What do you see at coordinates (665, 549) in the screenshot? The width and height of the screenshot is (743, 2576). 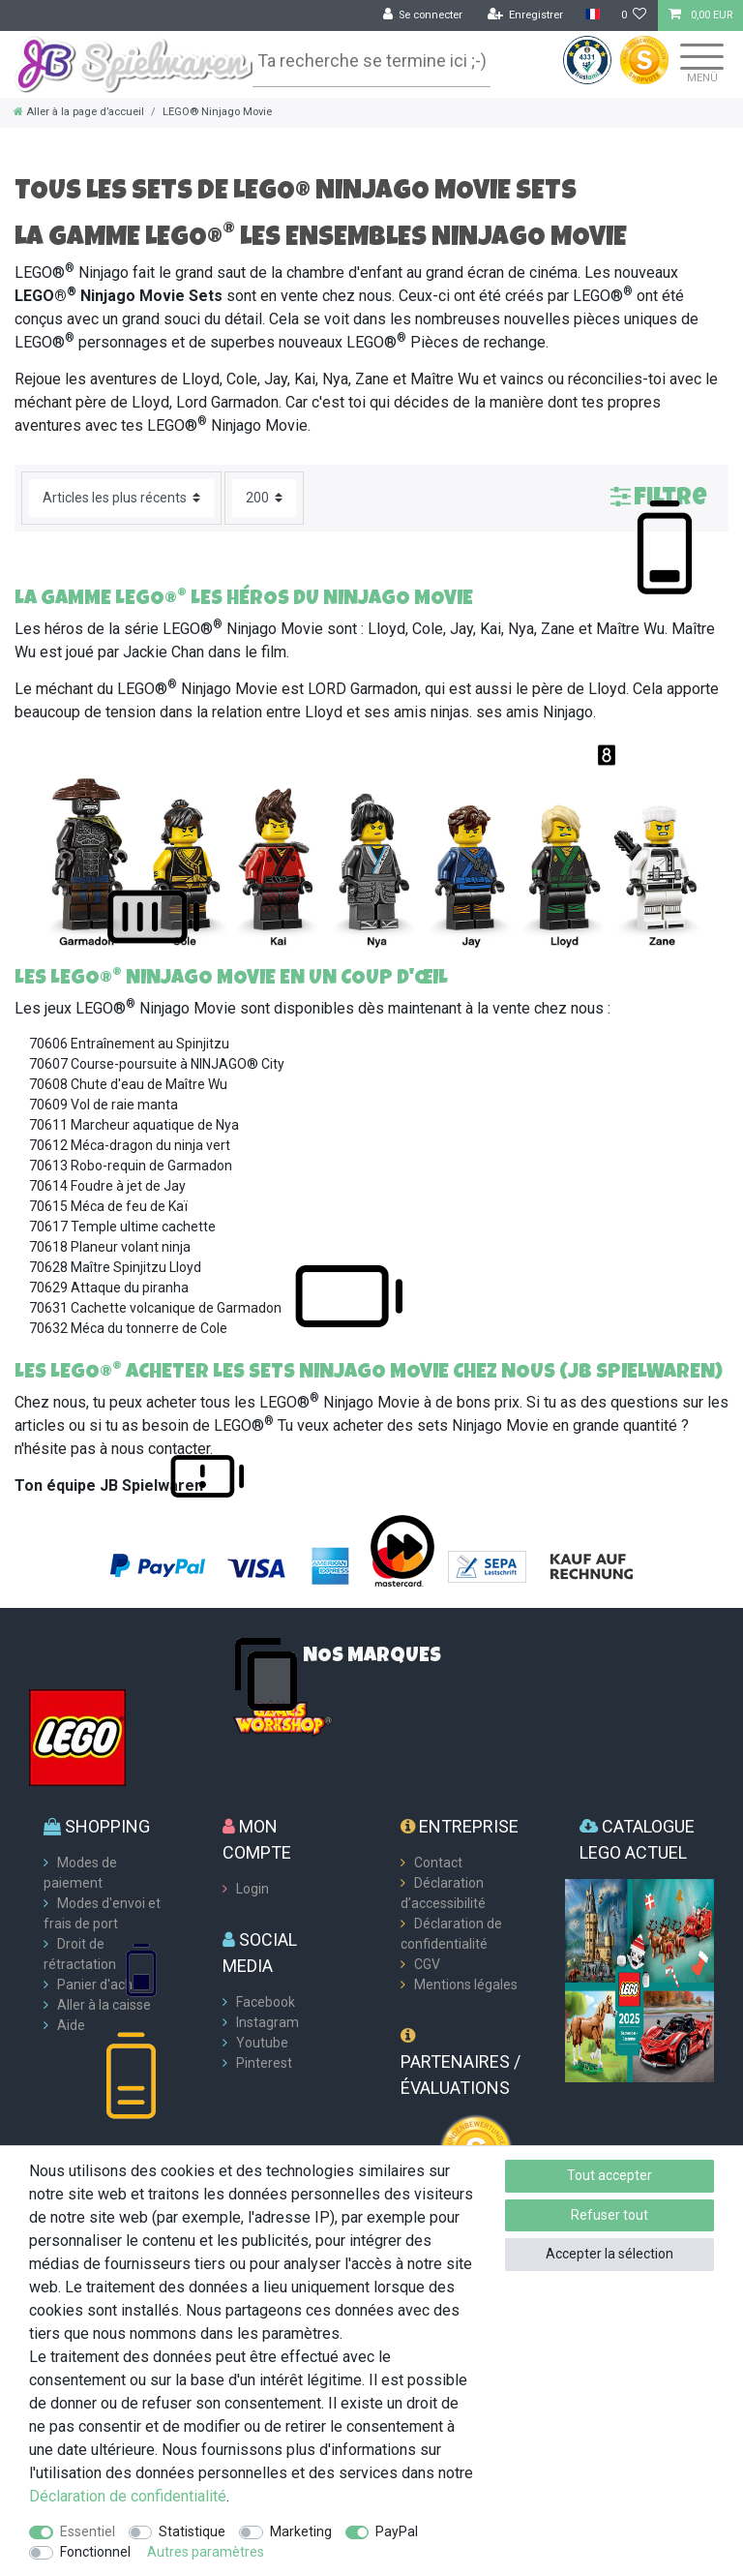 I see `indicates low battery level` at bounding box center [665, 549].